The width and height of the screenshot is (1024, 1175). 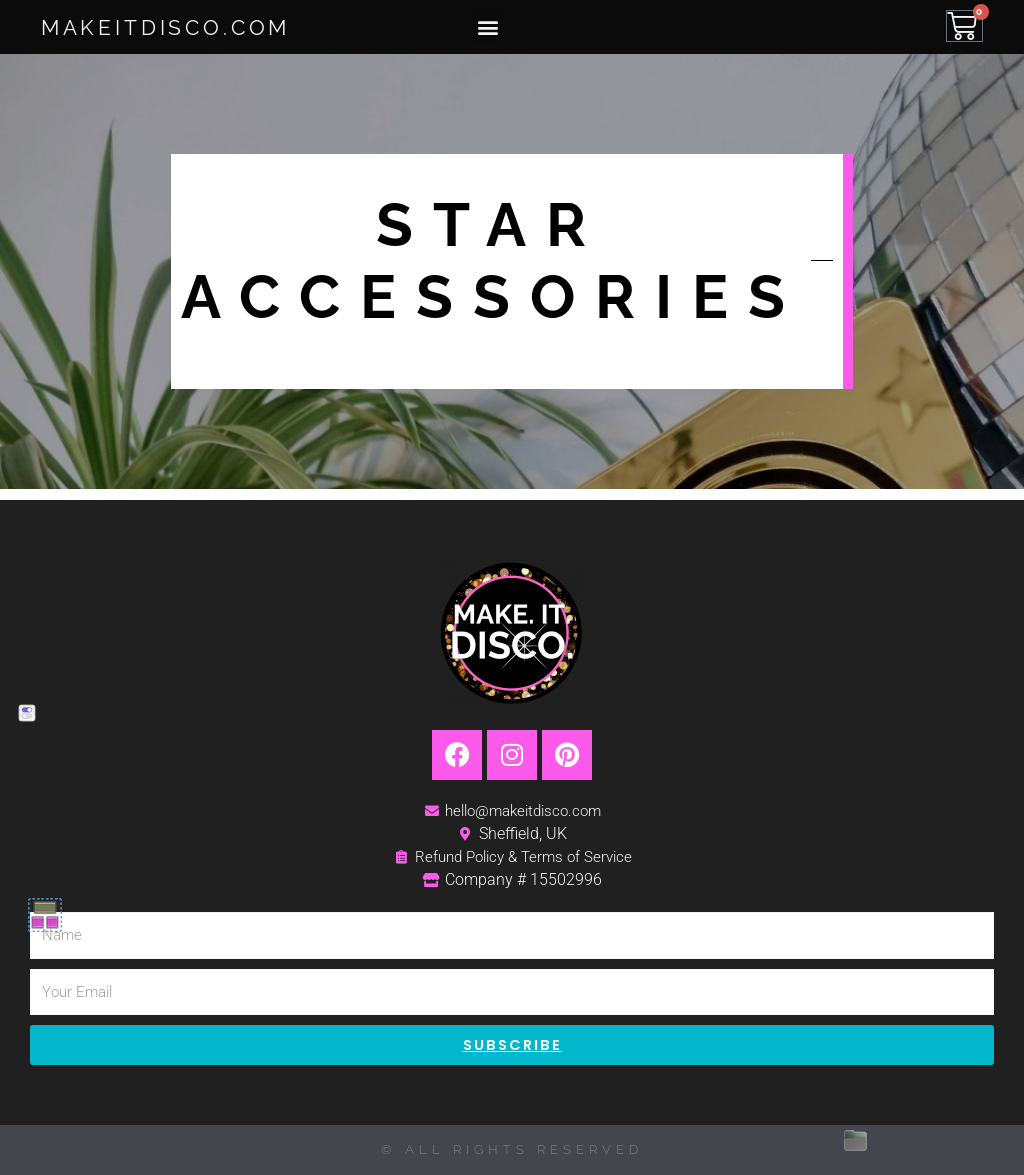 I want to click on select all items in the current view, so click(x=45, y=915).